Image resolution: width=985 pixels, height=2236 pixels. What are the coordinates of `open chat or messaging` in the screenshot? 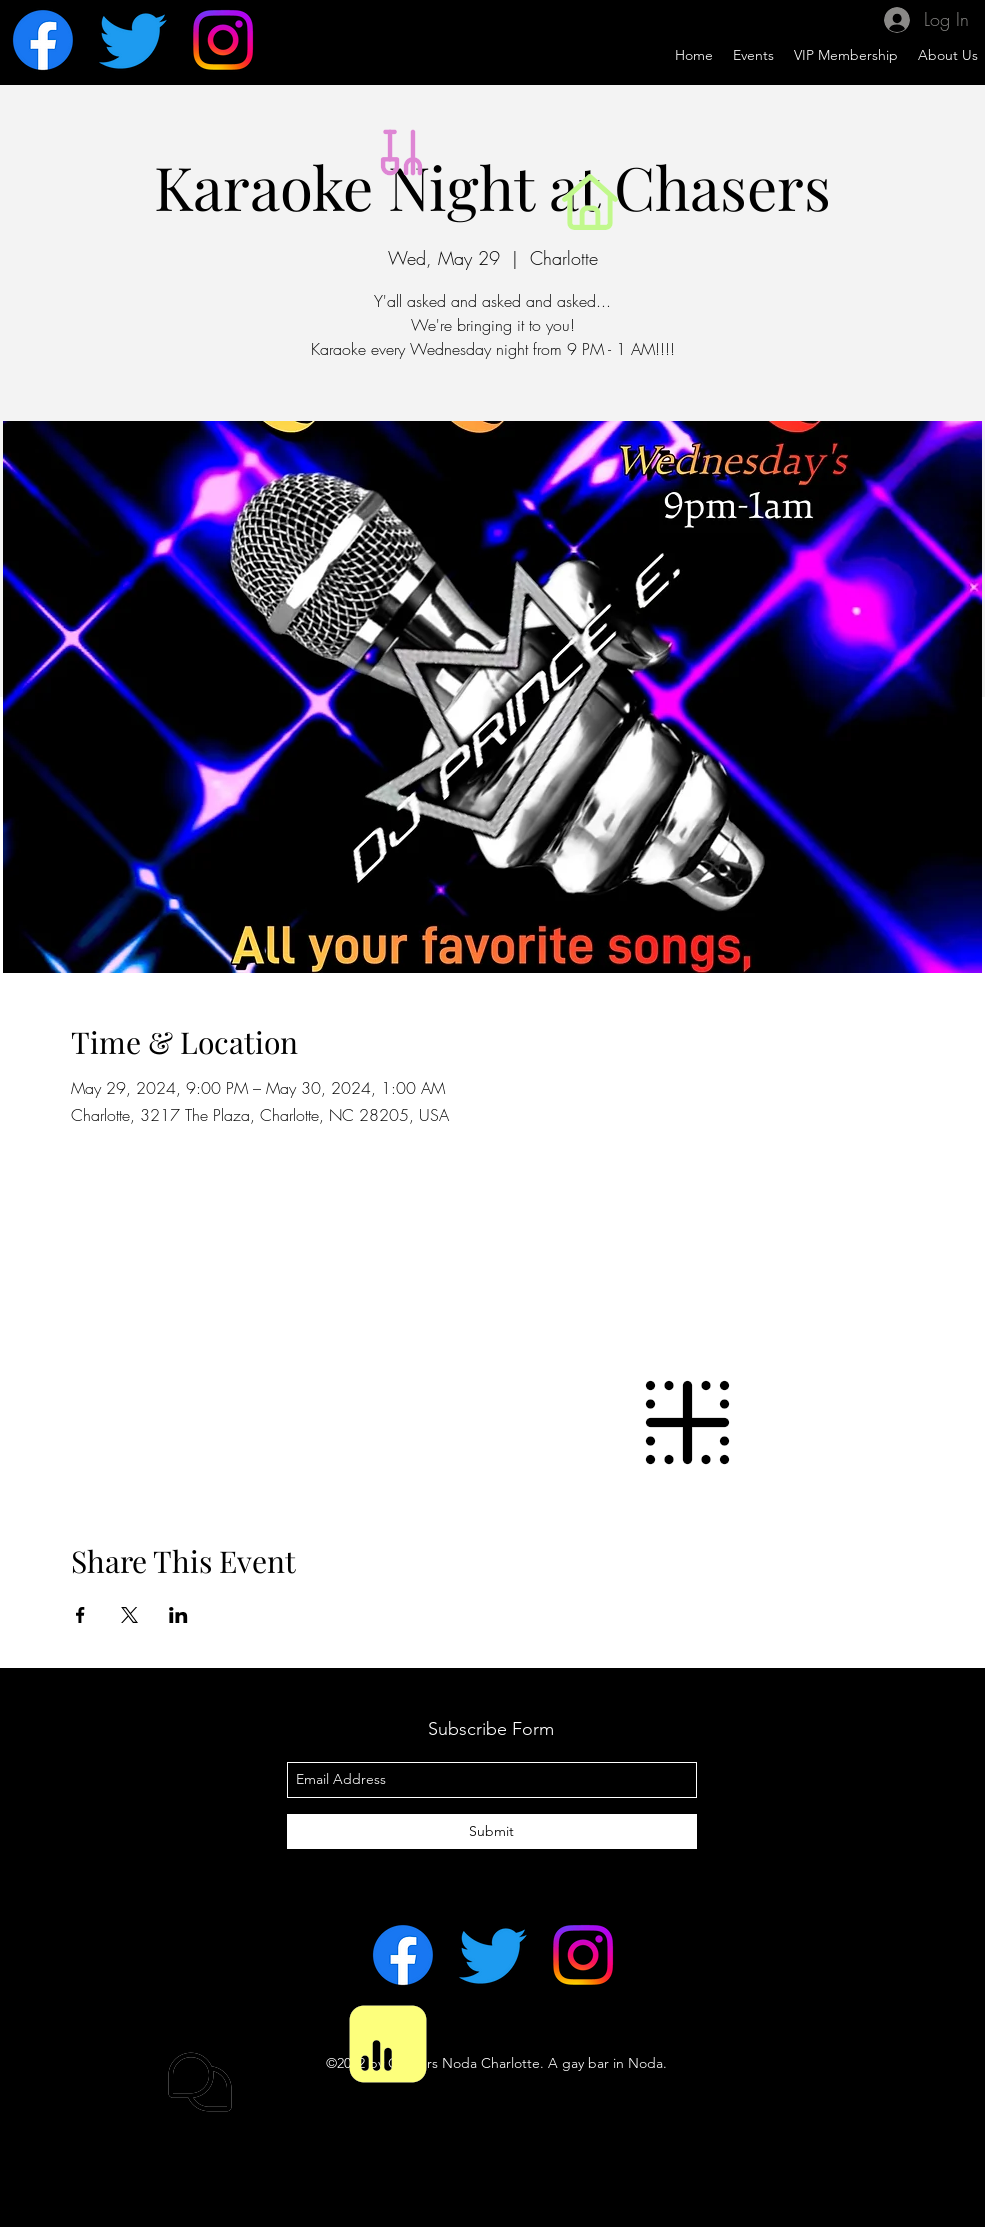 It's located at (200, 2082).